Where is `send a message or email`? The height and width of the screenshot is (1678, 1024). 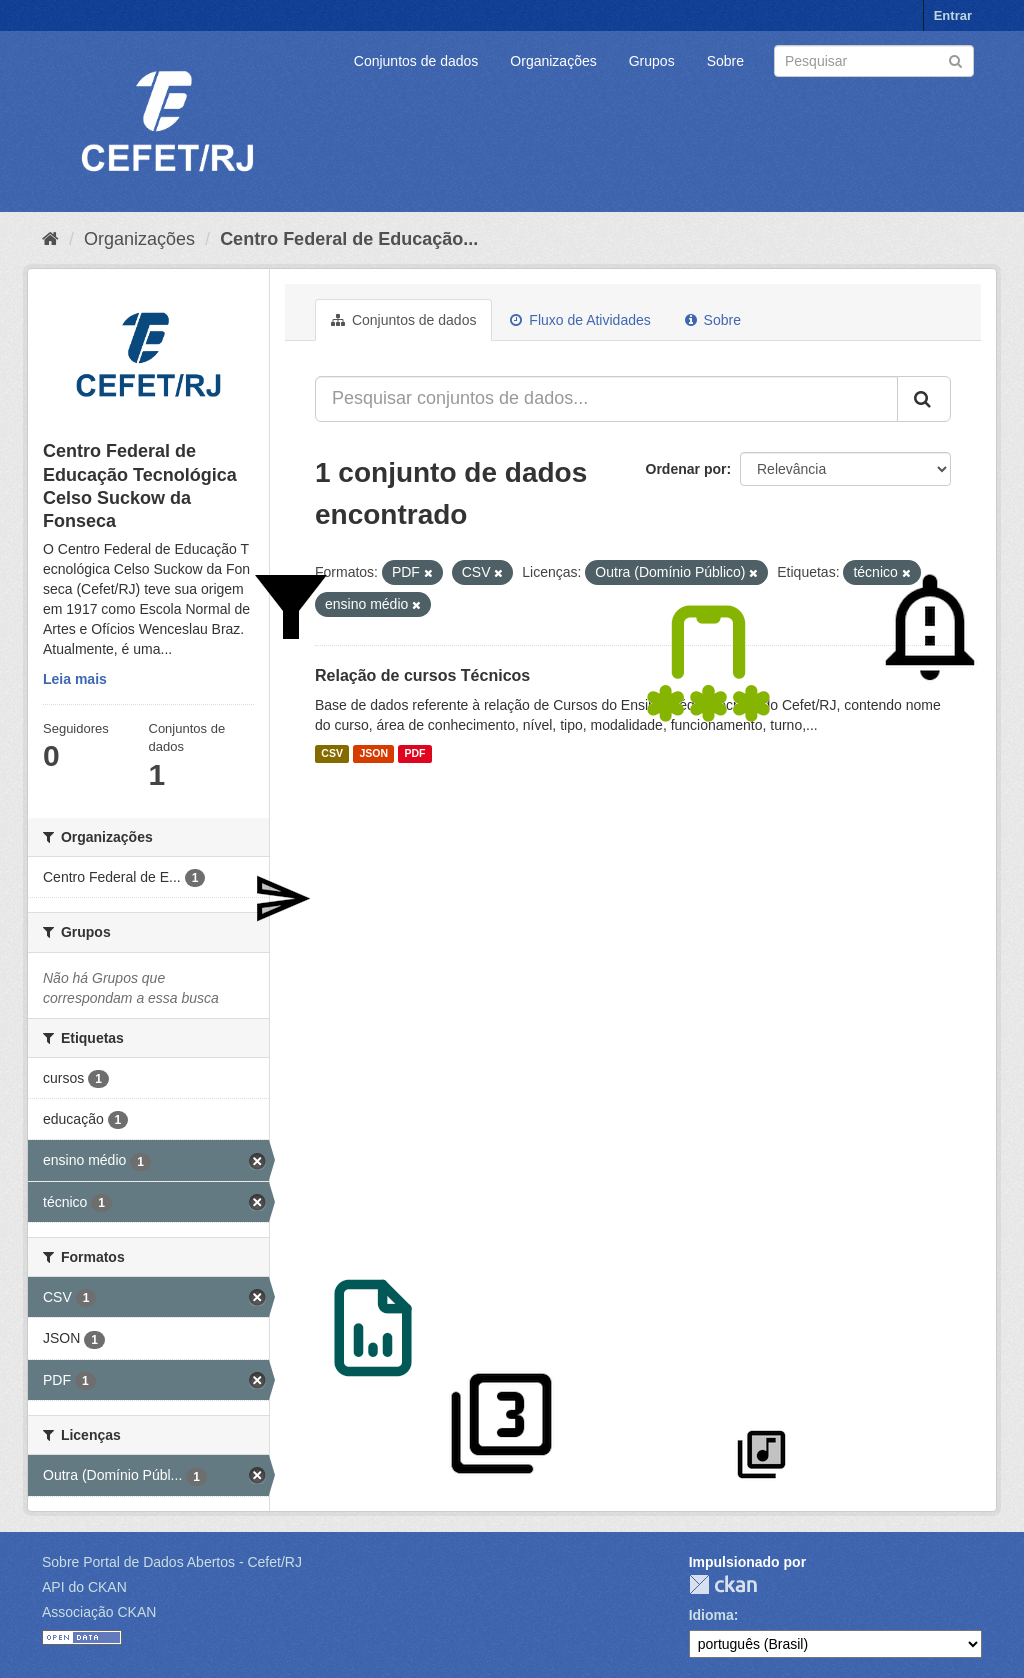 send a message or email is located at coordinates (282, 898).